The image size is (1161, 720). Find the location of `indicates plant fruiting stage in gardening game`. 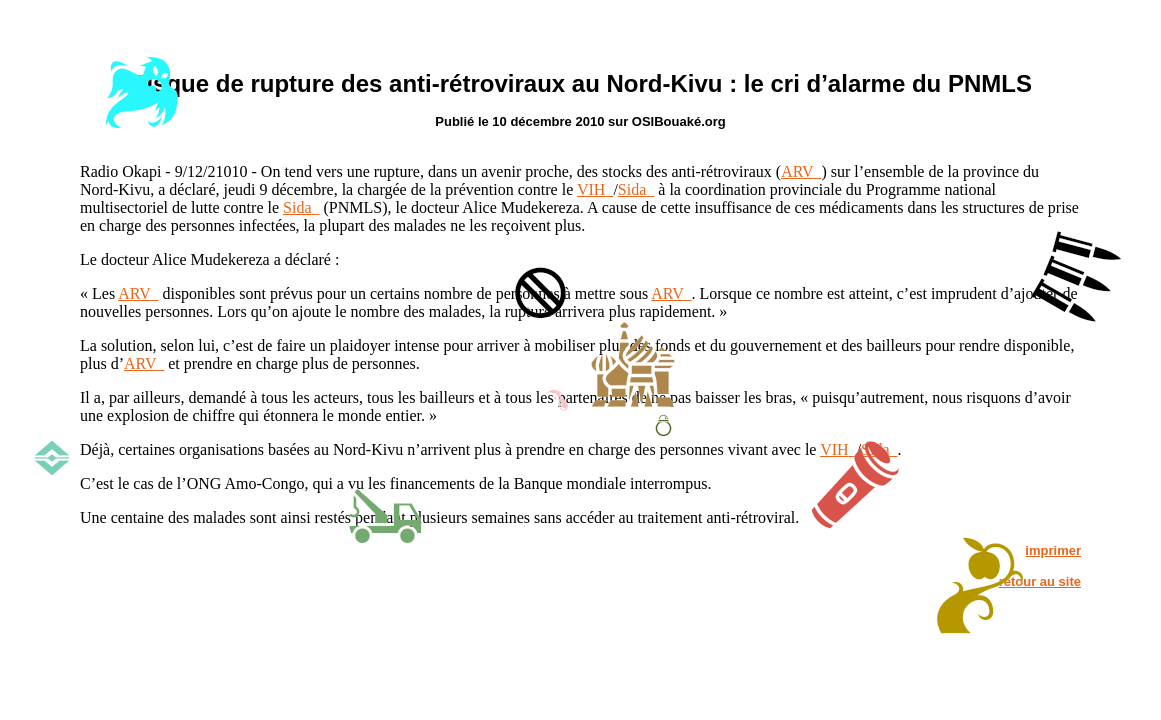

indicates plant fruiting stage in gardening game is located at coordinates (977, 585).